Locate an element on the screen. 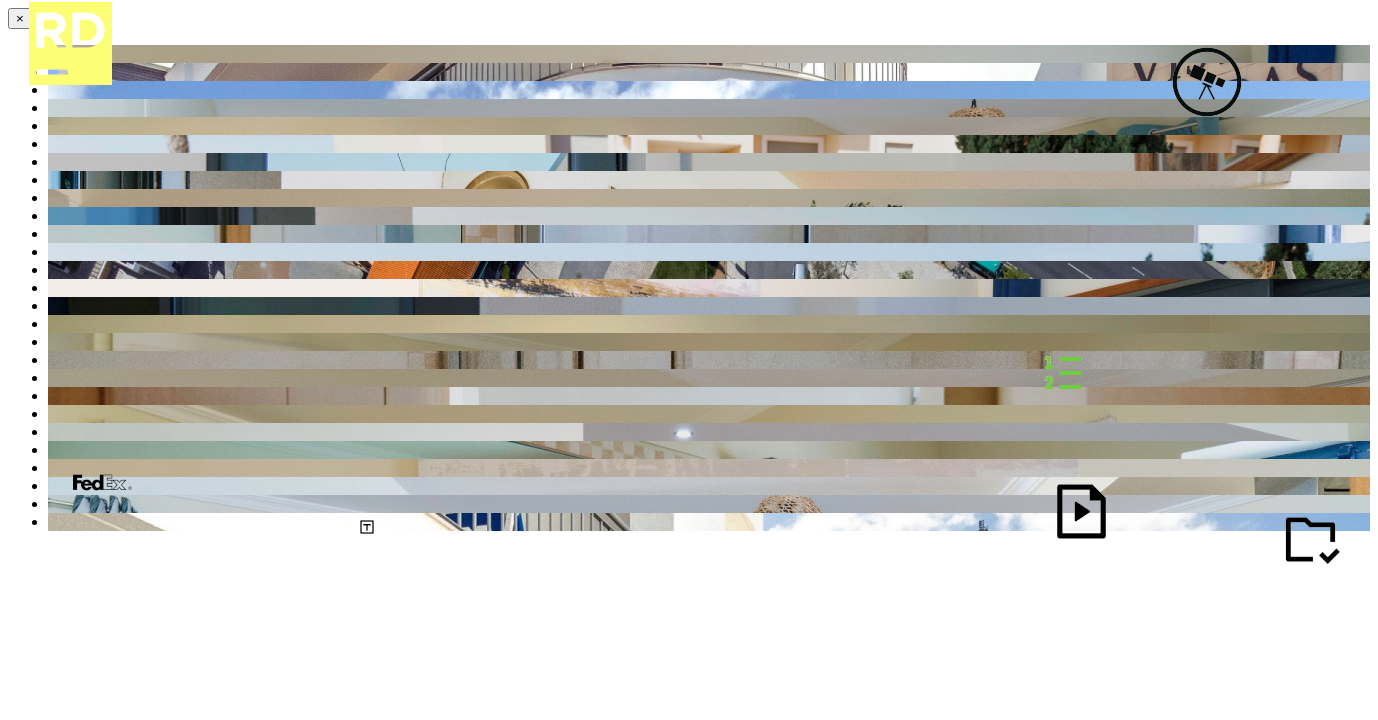 The width and height of the screenshot is (1378, 720). create a numbered list is located at coordinates (1063, 373).